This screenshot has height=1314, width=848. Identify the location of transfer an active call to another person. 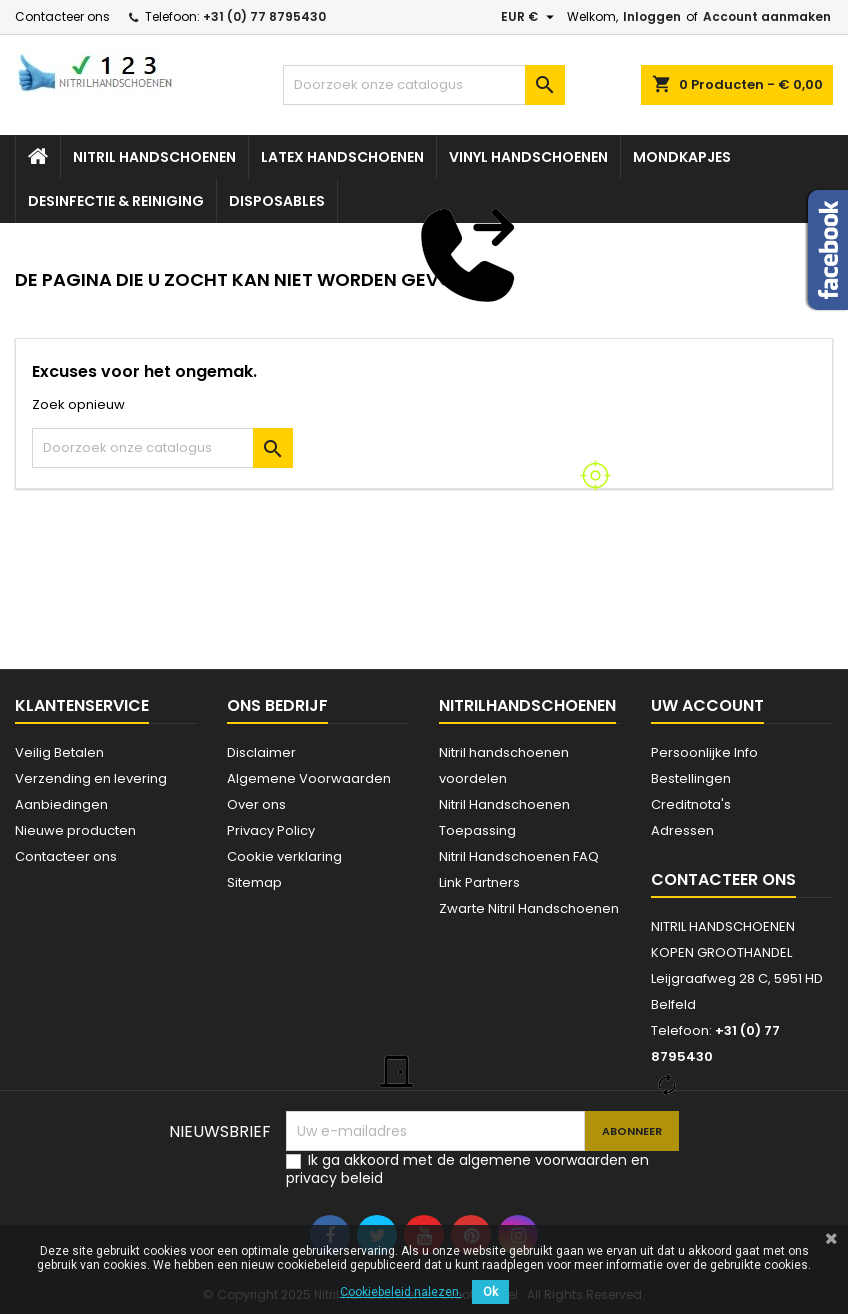
(469, 253).